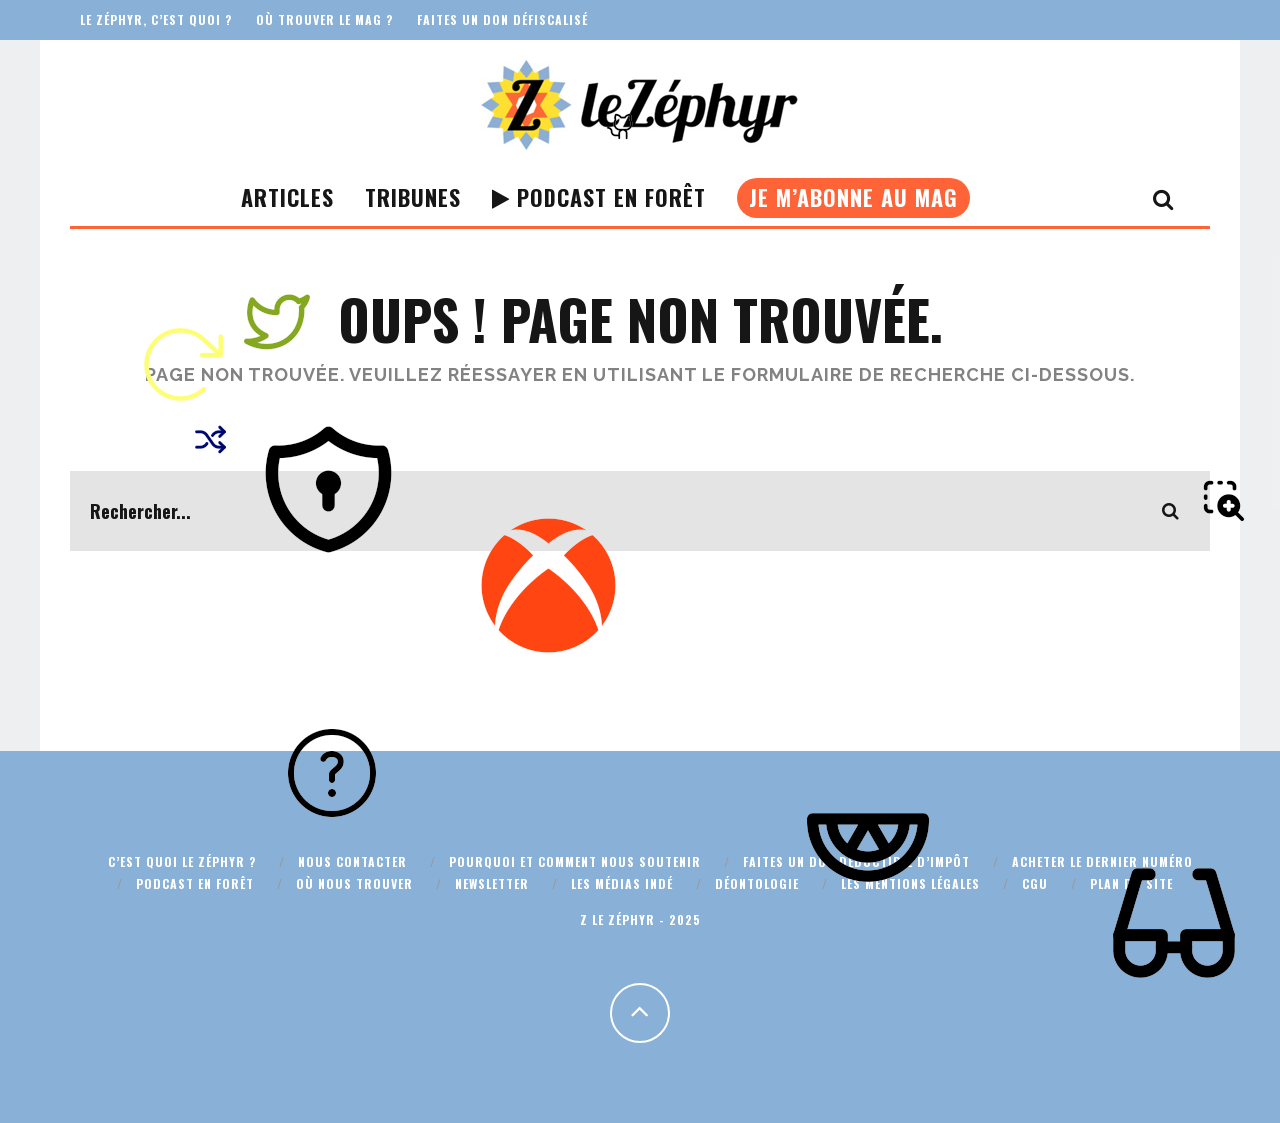 This screenshot has width=1280, height=1123. I want to click on access security or privacy settings, so click(328, 489).